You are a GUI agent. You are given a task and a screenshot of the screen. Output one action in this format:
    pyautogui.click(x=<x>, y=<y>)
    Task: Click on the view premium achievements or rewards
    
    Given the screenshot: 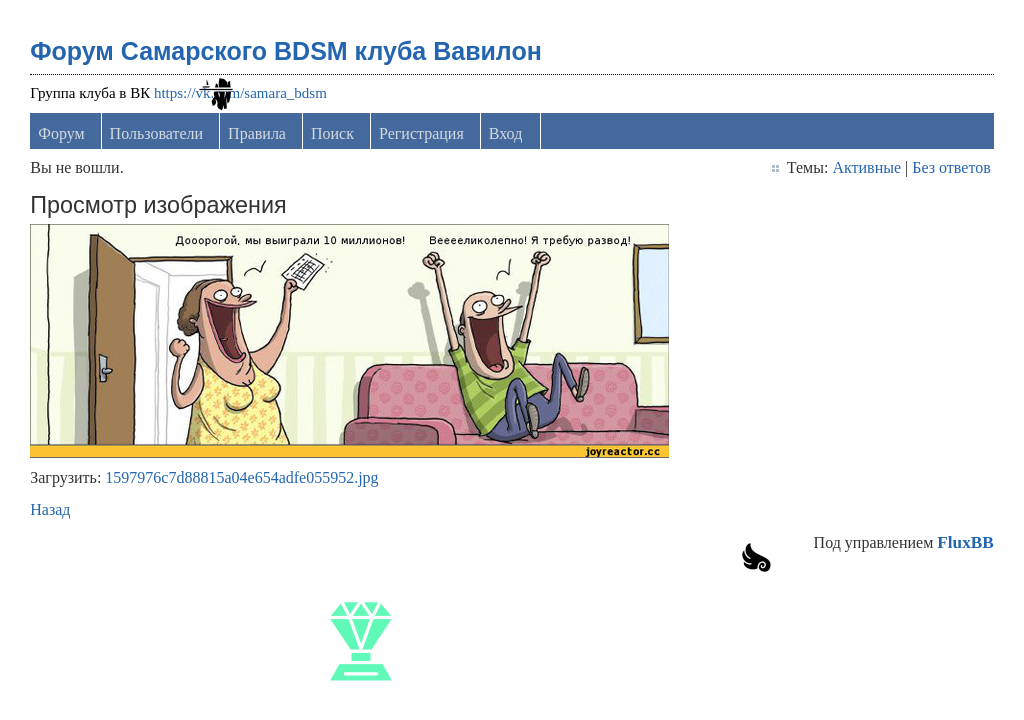 What is the action you would take?
    pyautogui.click(x=361, y=640)
    